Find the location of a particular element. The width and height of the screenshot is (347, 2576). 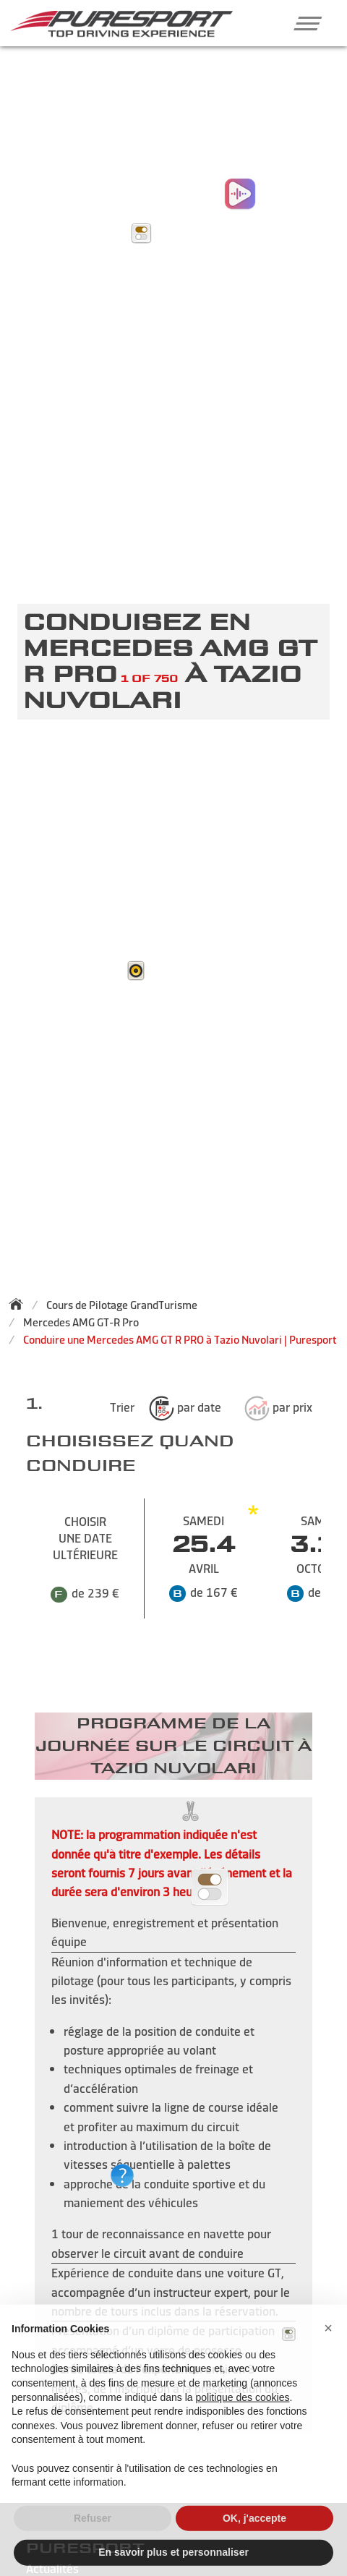

cut selected content to clipboard is located at coordinates (190, 1811).